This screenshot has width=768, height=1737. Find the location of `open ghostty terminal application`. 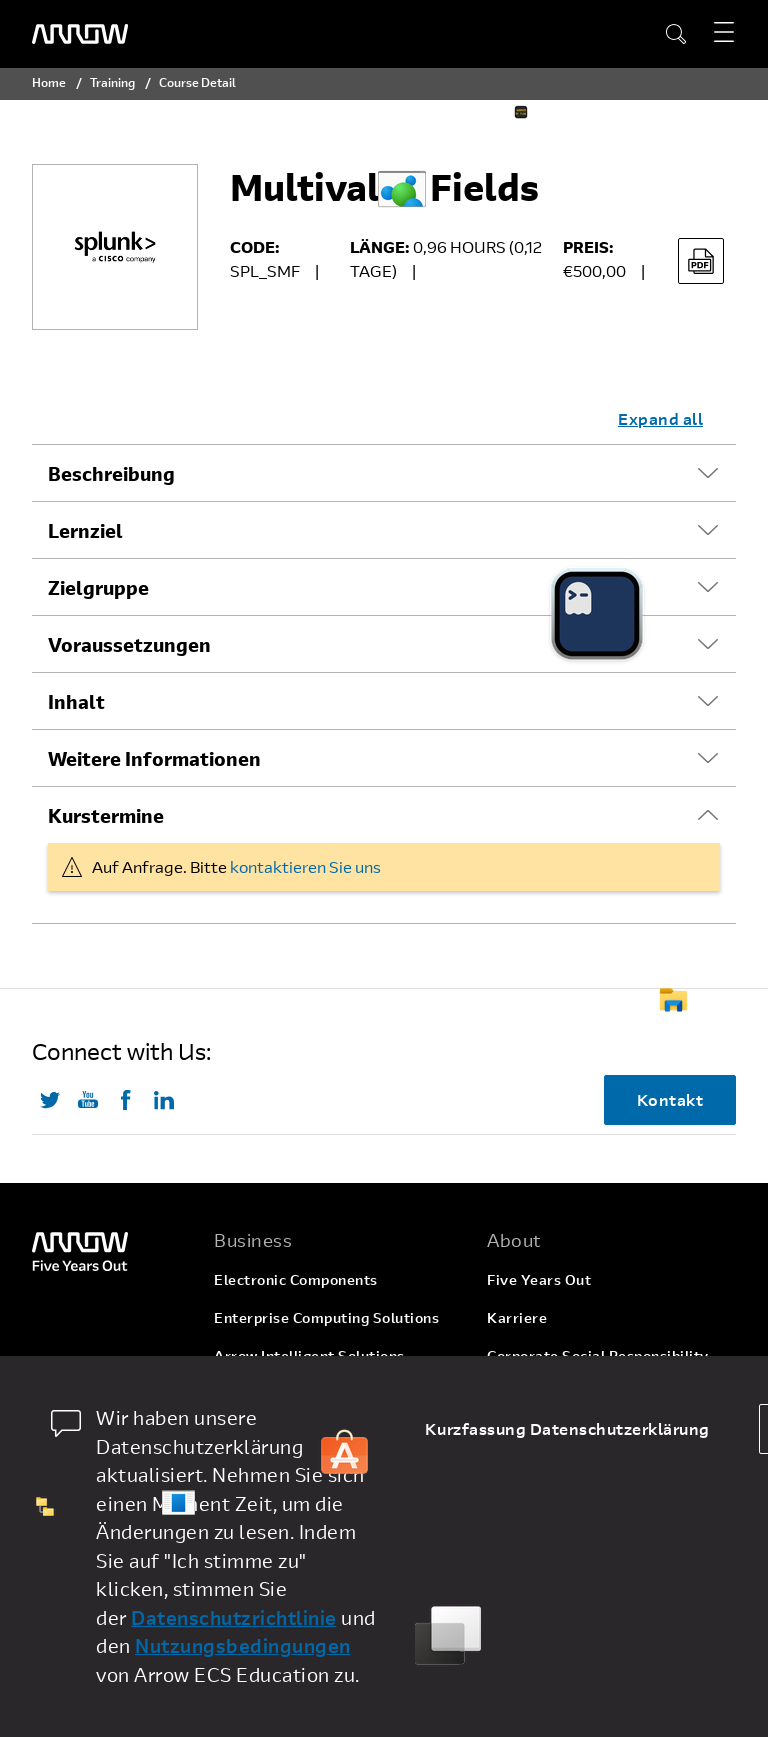

open ghostty terminal application is located at coordinates (597, 614).